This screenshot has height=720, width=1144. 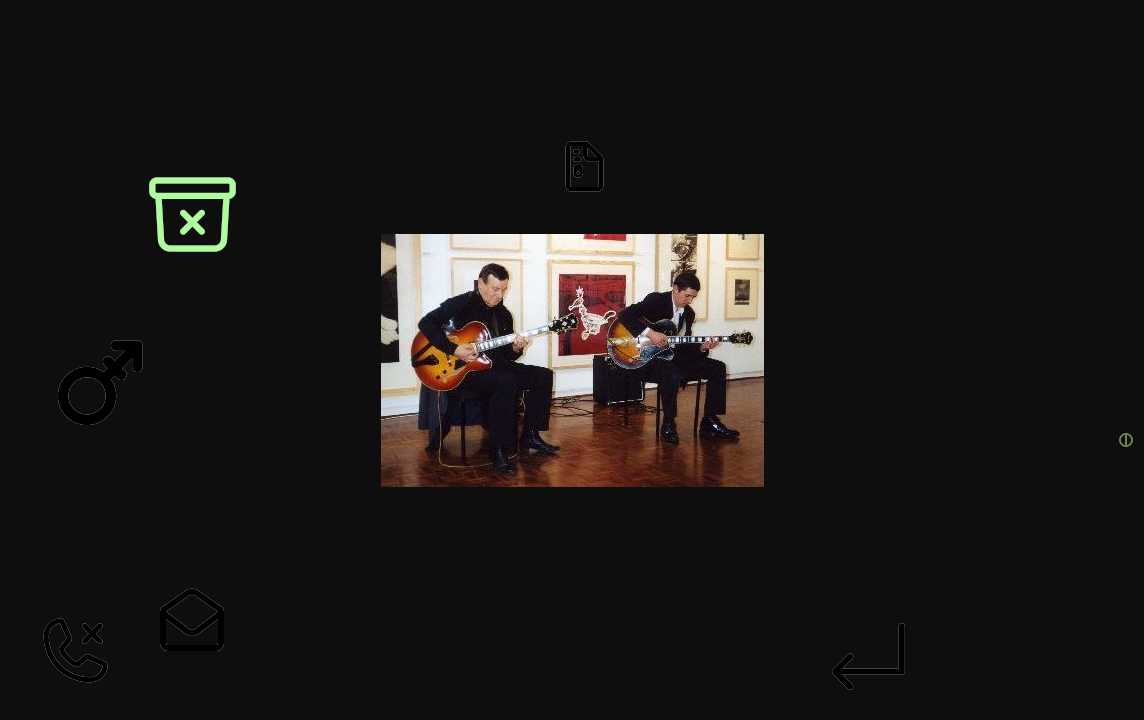 What do you see at coordinates (95, 388) in the screenshot?
I see `indicates male gender or sex option` at bounding box center [95, 388].